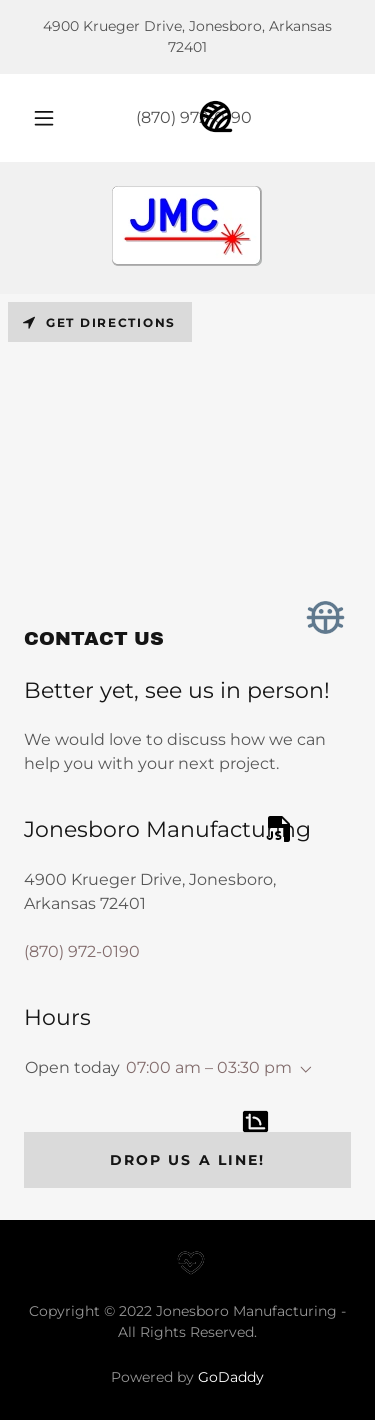 This screenshot has width=375, height=1420. What do you see at coordinates (255, 1121) in the screenshot?
I see `measure or adjust an angle` at bounding box center [255, 1121].